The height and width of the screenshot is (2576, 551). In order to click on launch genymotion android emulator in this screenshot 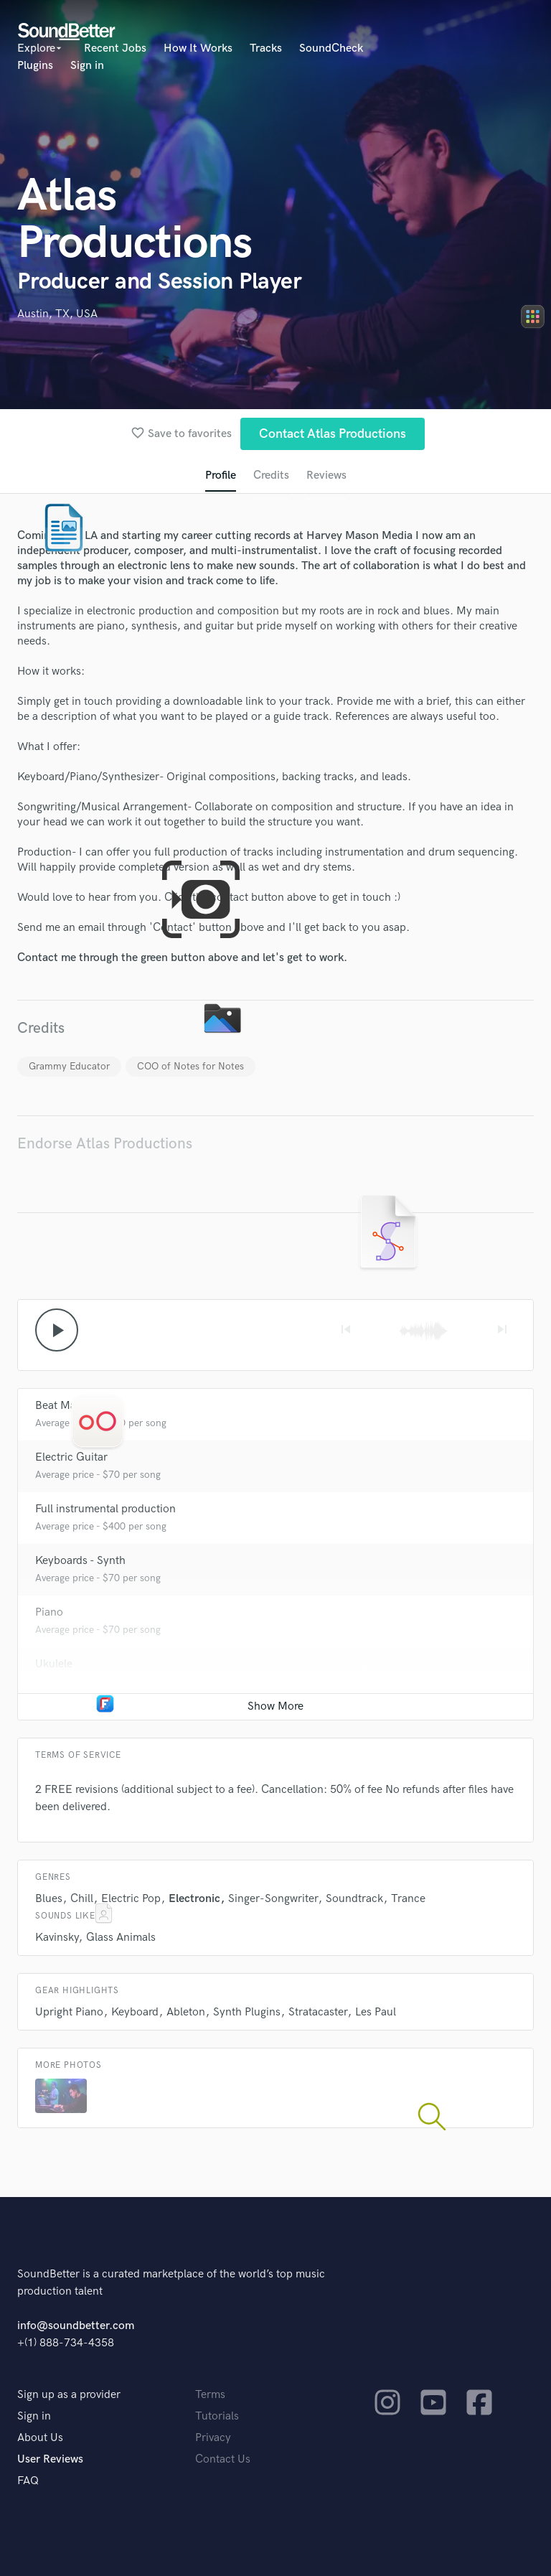, I will do `click(98, 1421)`.